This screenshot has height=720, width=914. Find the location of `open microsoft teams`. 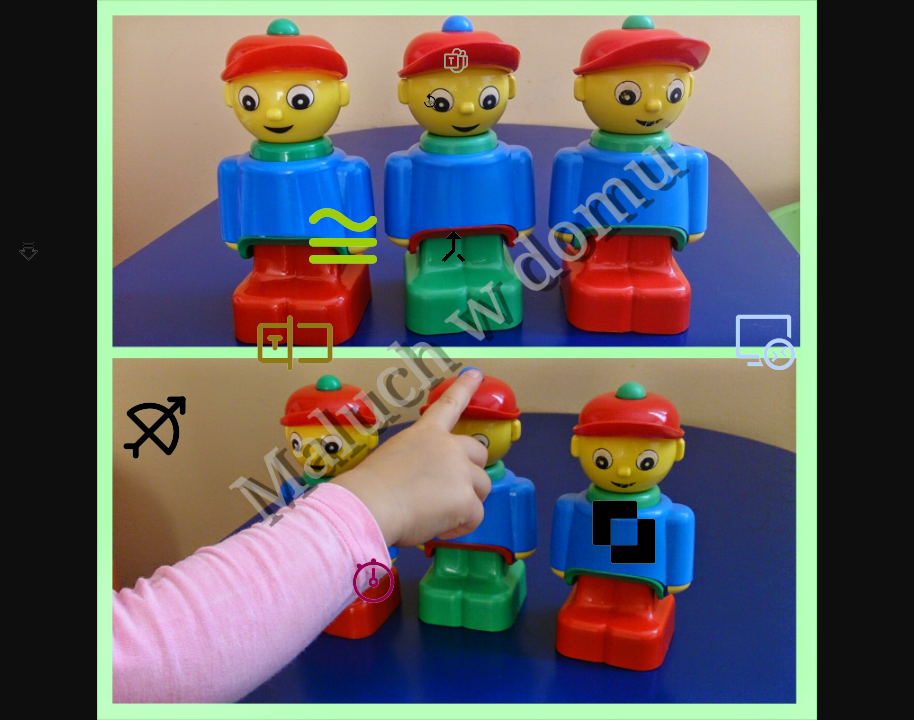

open microsoft teams is located at coordinates (456, 61).